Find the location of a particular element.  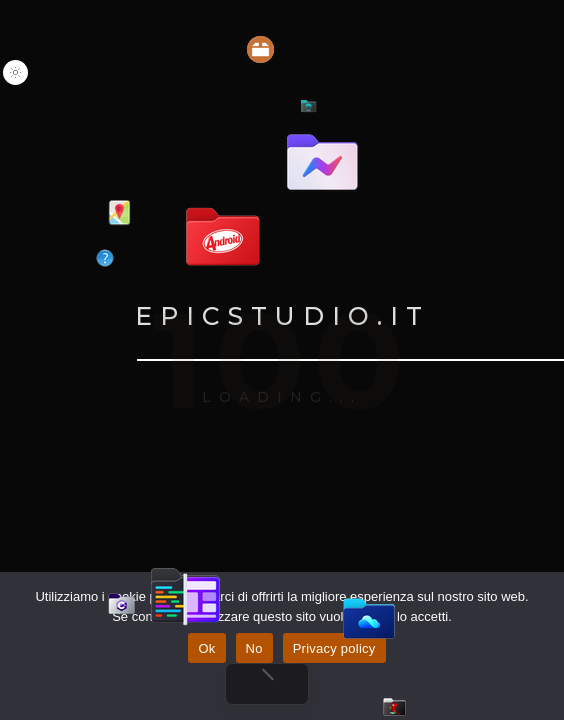

a geo+json geographic data file is located at coordinates (119, 212).